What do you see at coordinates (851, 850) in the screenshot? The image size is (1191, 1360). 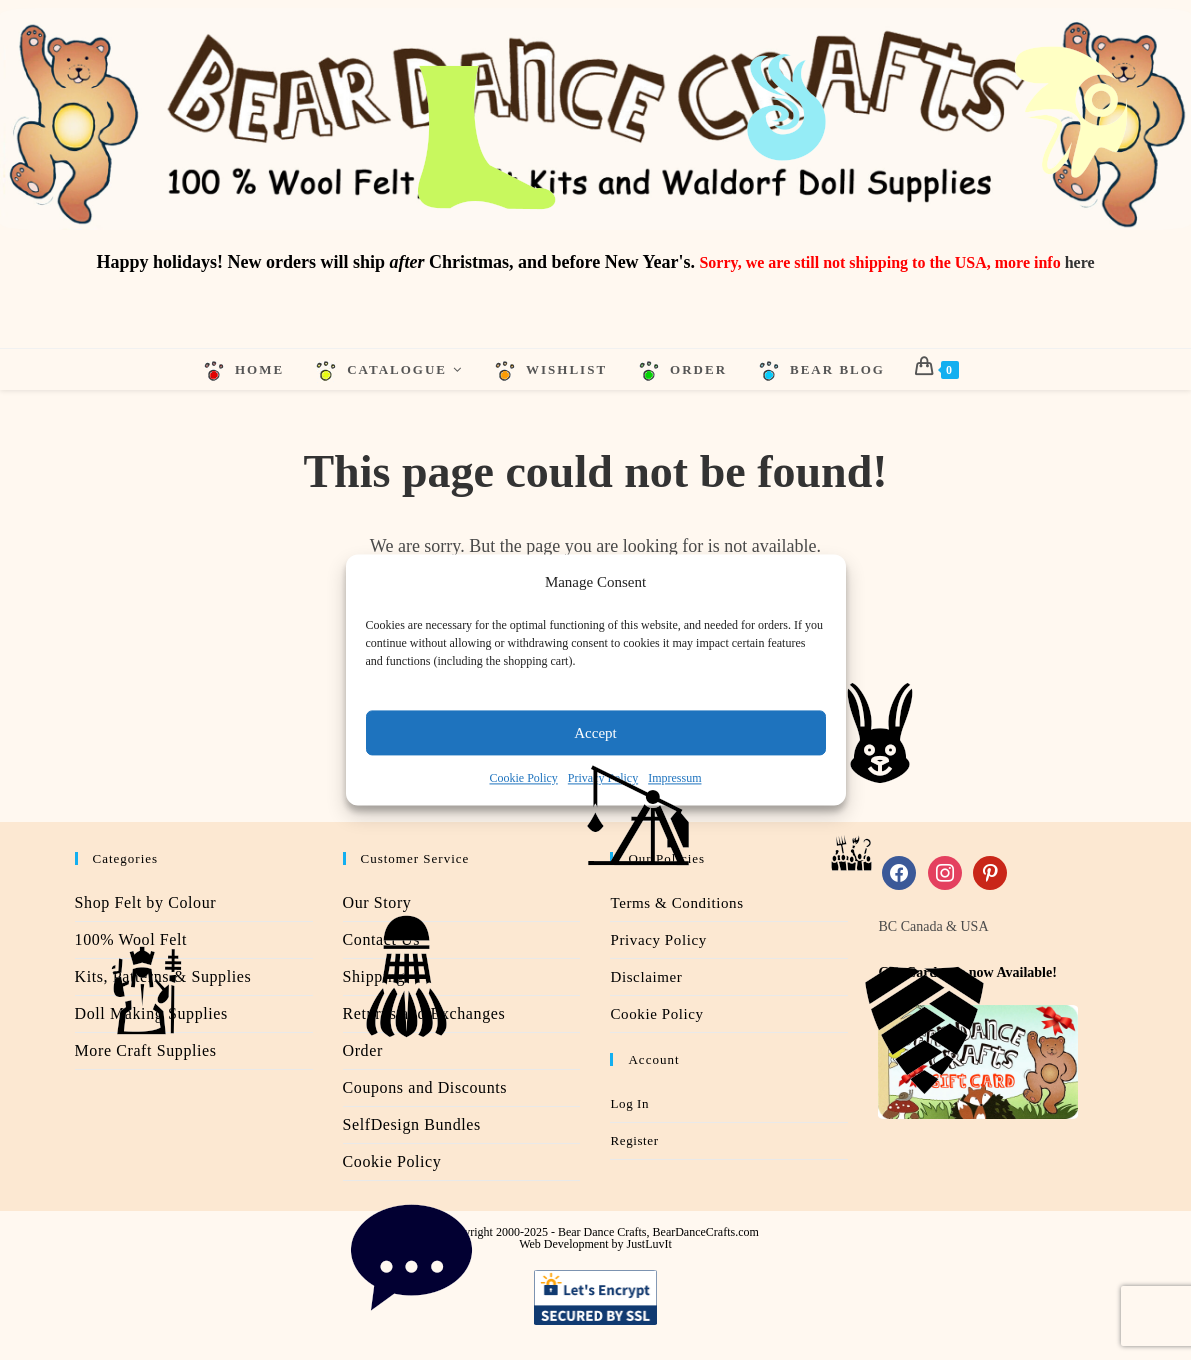 I see `indicates a rebellion or protest event in-game` at bounding box center [851, 850].